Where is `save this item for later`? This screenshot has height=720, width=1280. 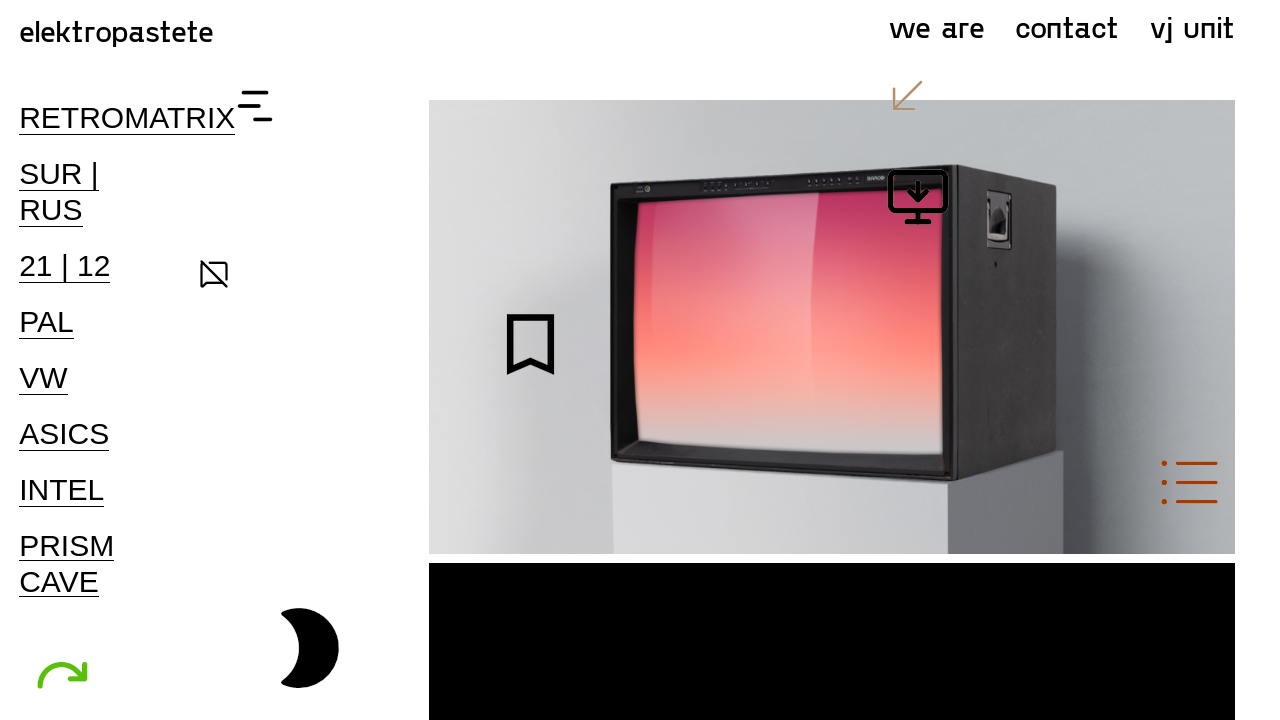 save this item for later is located at coordinates (530, 344).